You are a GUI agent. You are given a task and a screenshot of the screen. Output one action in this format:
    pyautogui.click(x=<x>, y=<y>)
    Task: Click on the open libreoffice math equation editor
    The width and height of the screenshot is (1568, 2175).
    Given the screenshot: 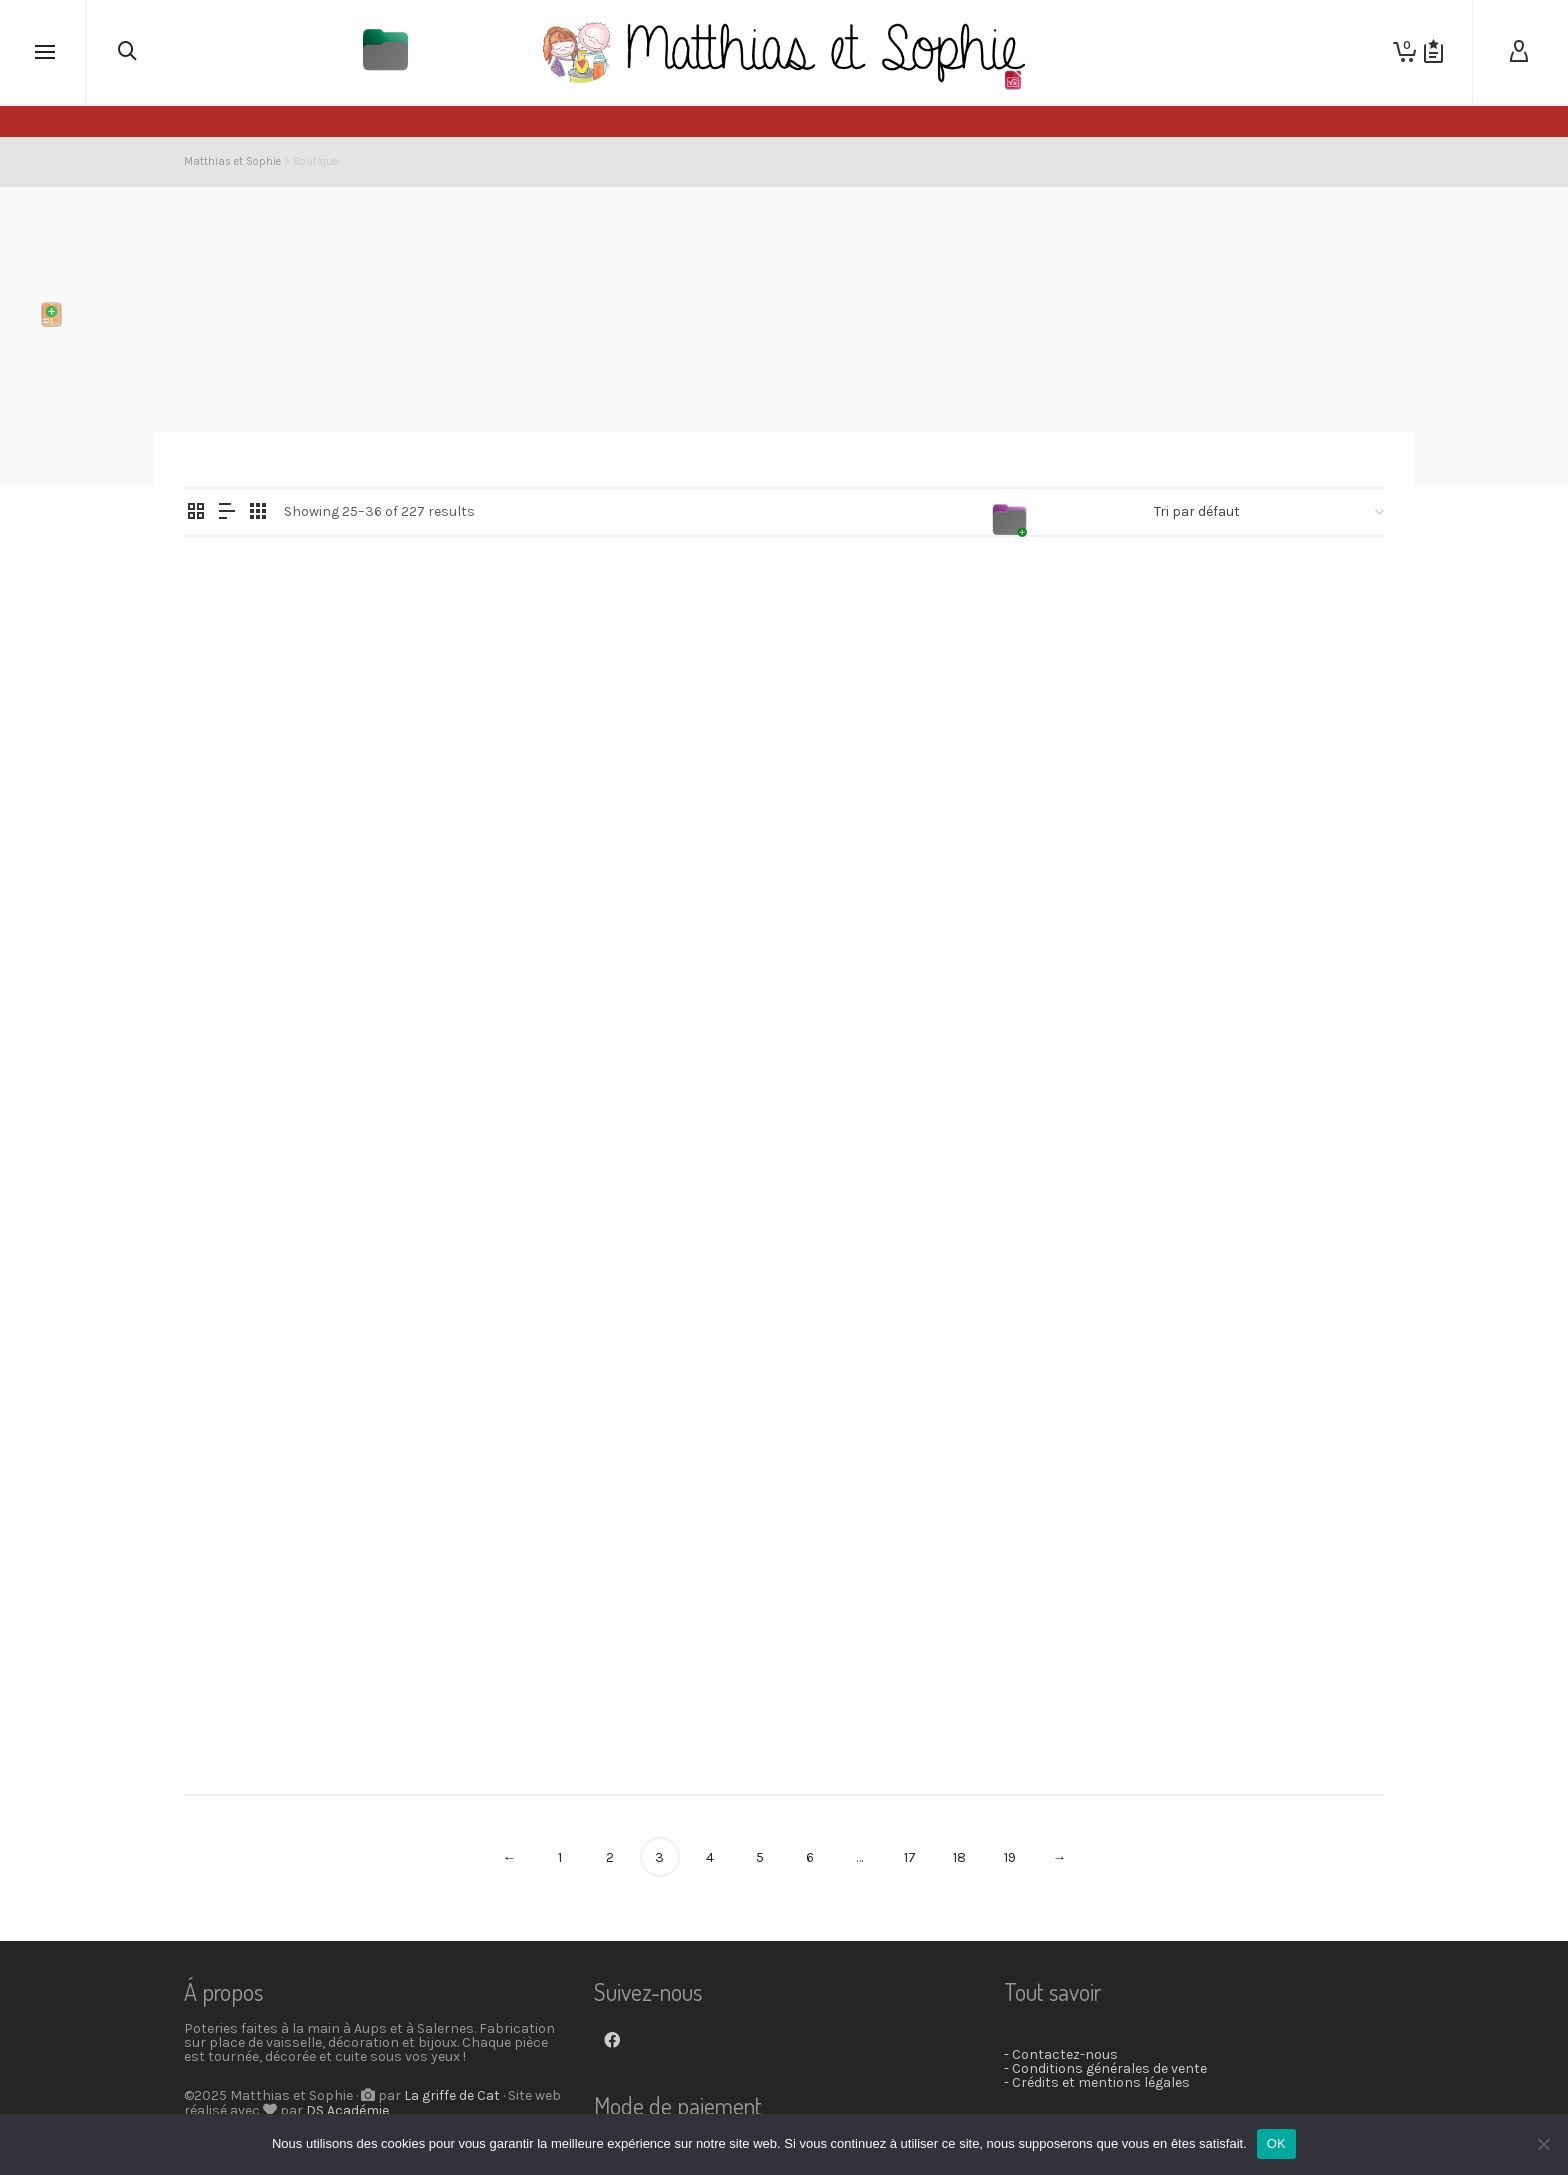 What is the action you would take?
    pyautogui.click(x=1013, y=80)
    